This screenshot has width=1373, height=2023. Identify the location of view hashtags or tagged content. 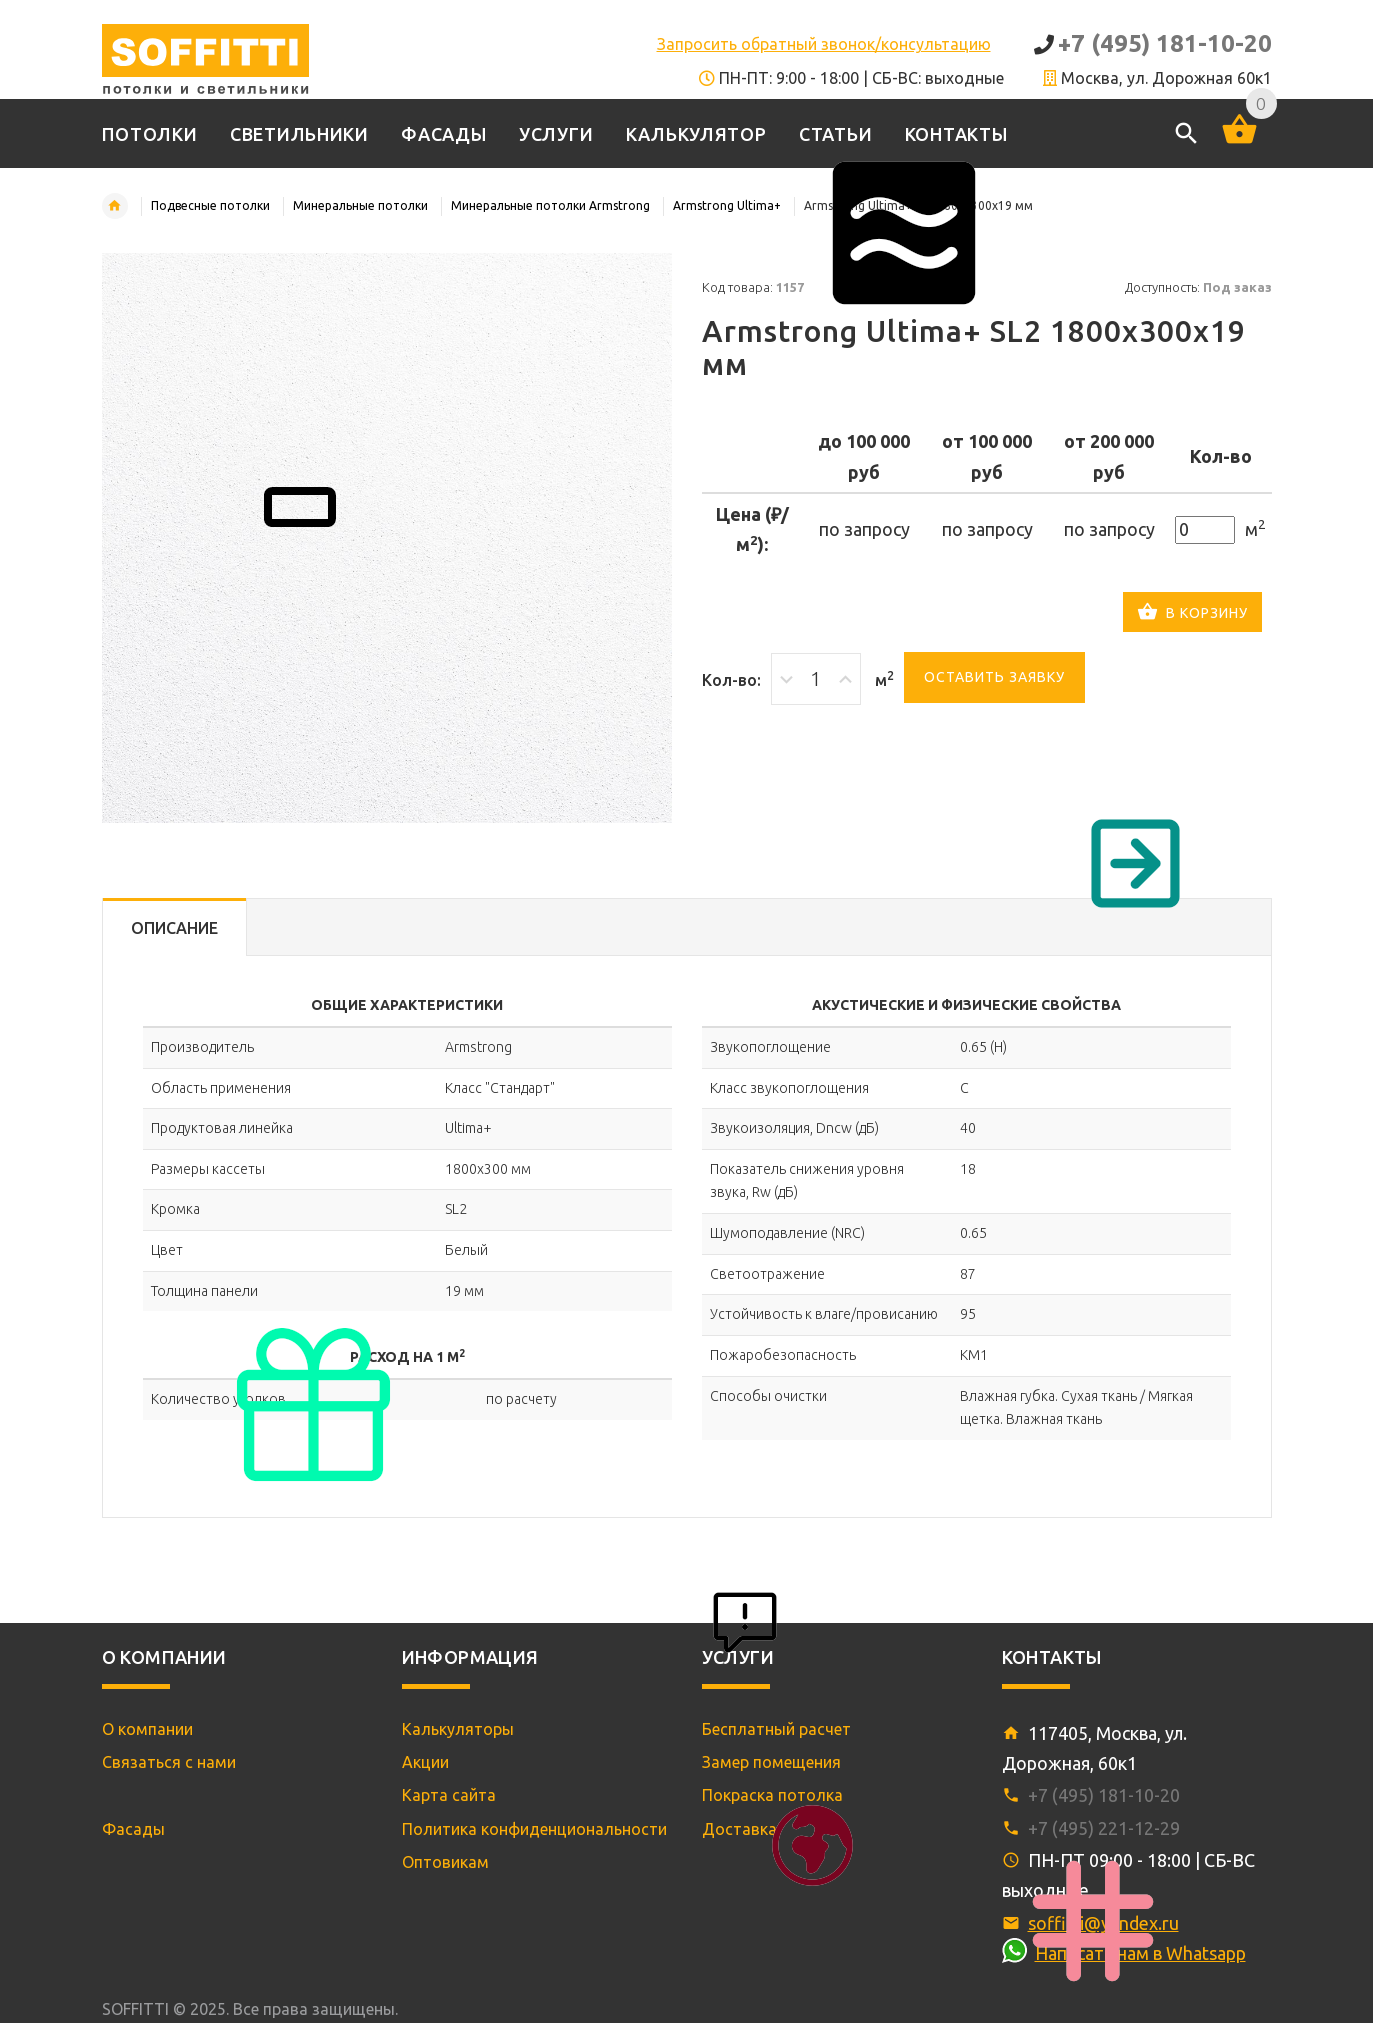
(1093, 1921).